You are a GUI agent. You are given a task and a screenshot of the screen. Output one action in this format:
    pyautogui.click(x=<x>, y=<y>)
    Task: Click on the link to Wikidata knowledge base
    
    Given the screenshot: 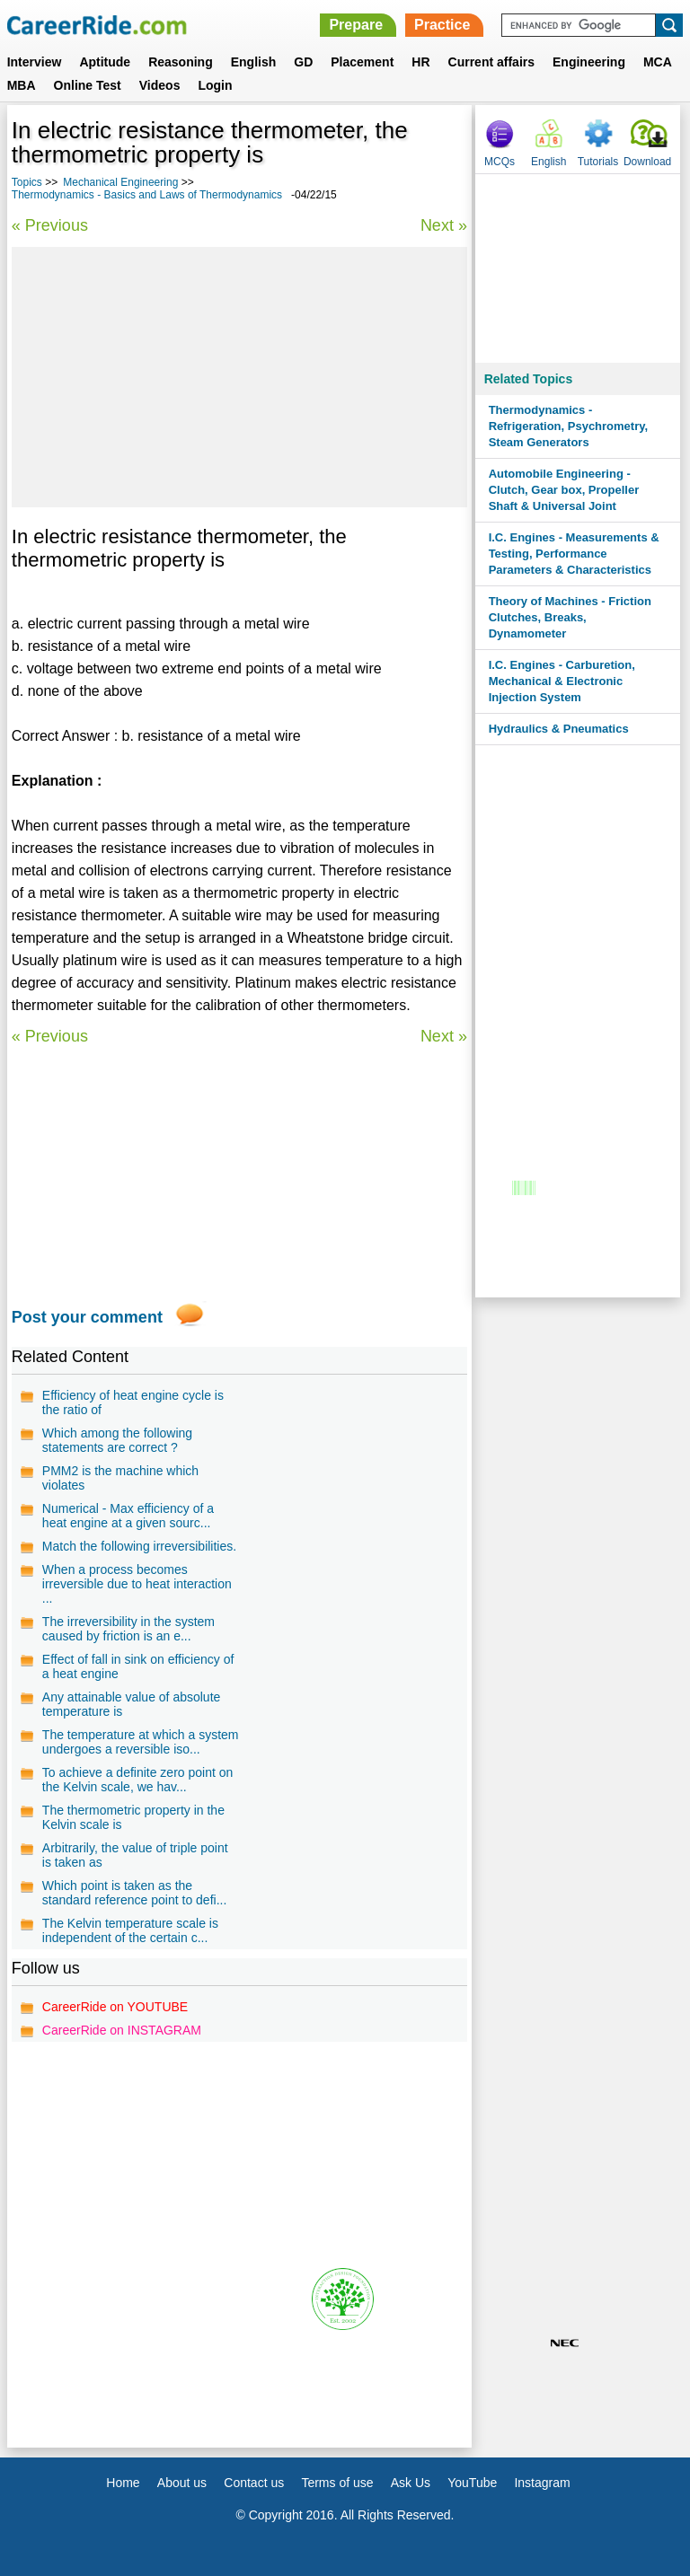 What is the action you would take?
    pyautogui.click(x=524, y=1188)
    